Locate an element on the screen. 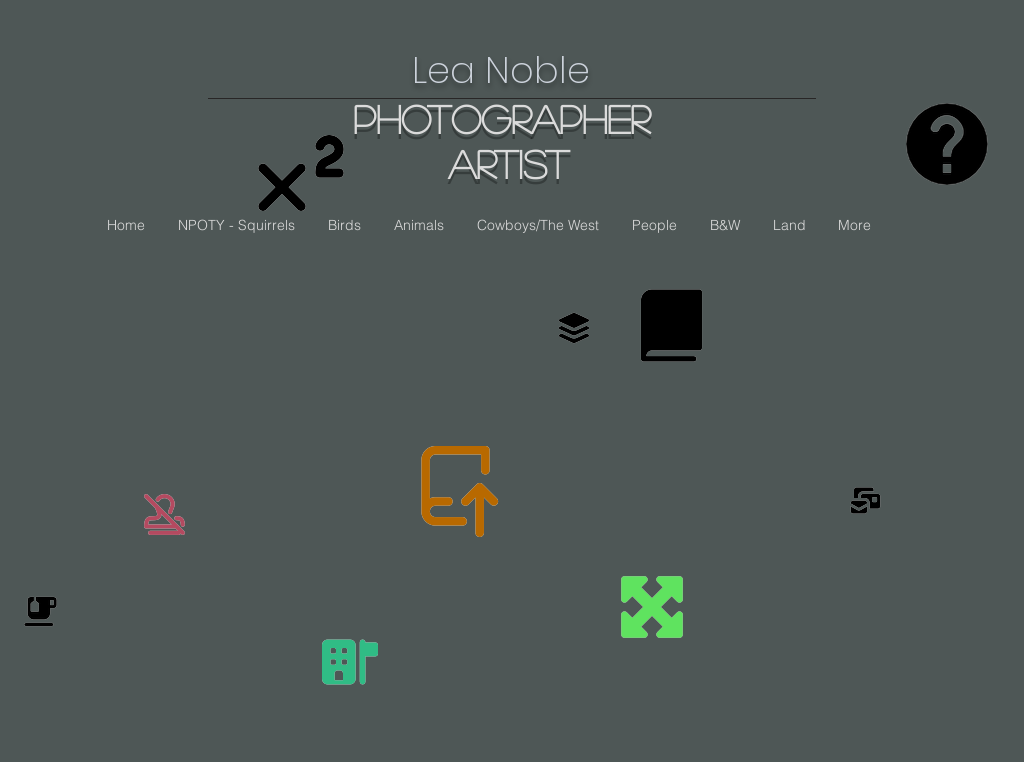 The image size is (1024, 762). view or manage layers is located at coordinates (574, 328).